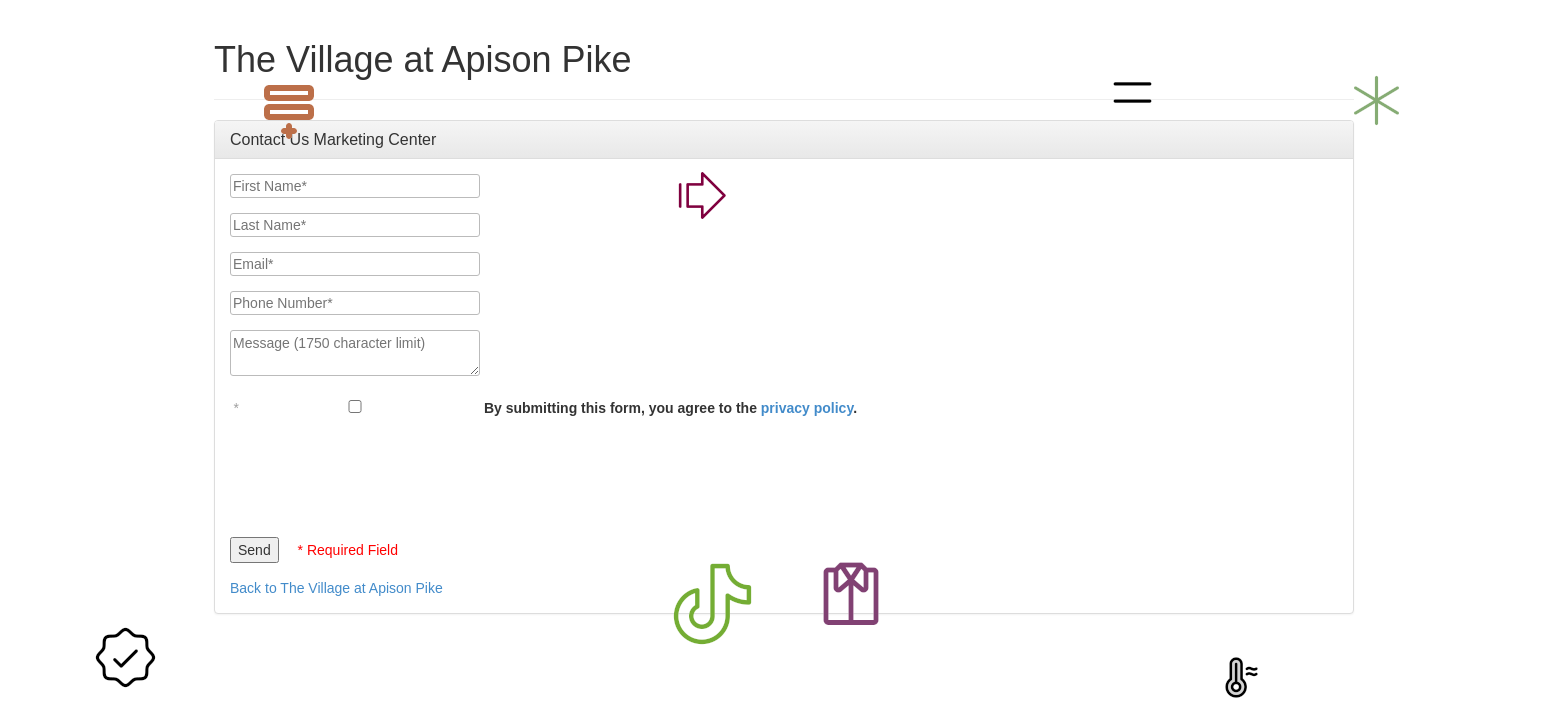 This screenshot has width=1568, height=720. Describe the element at coordinates (1132, 92) in the screenshot. I see `open navigation menu` at that location.